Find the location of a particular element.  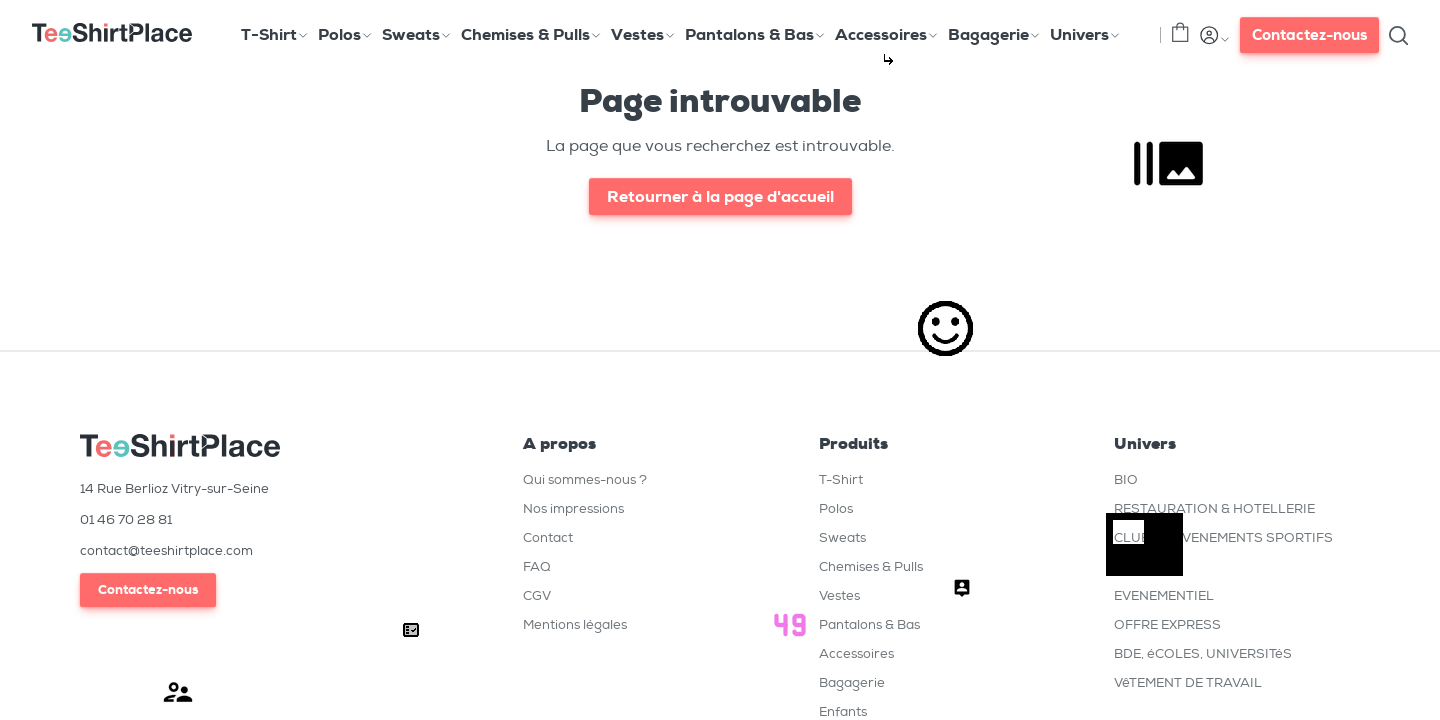

navigate to a subdirectory or nested folder is located at coordinates (889, 59).